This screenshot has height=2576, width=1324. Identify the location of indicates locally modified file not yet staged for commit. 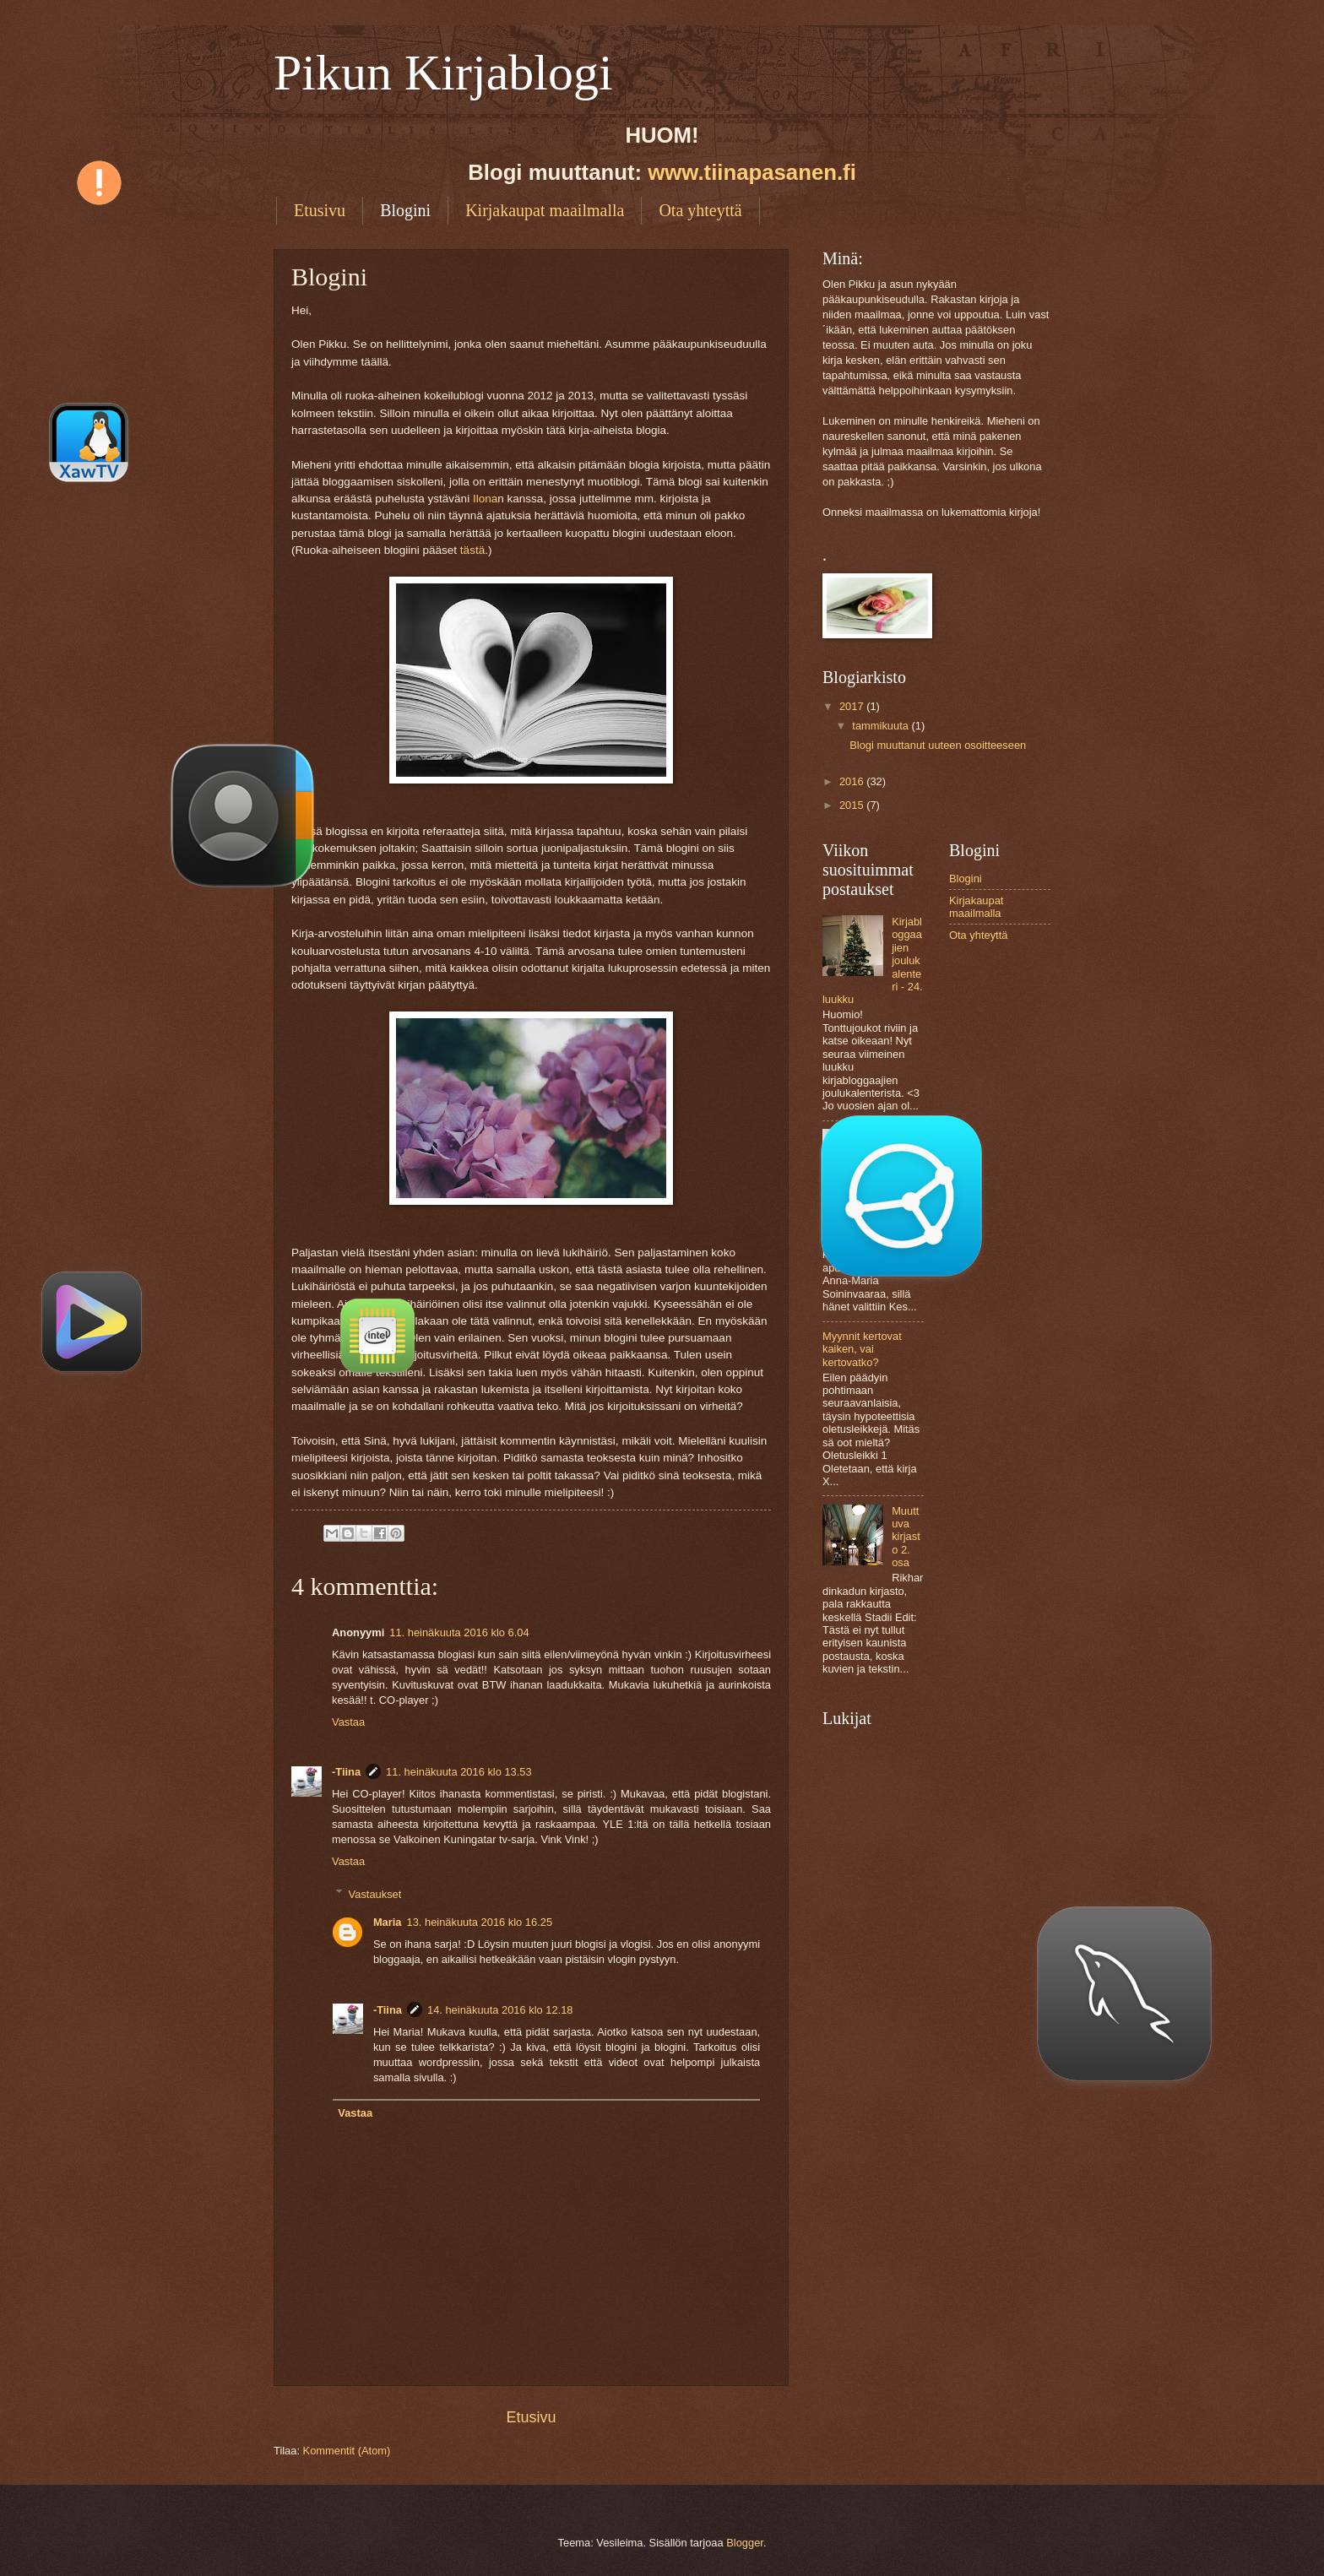
(99, 182).